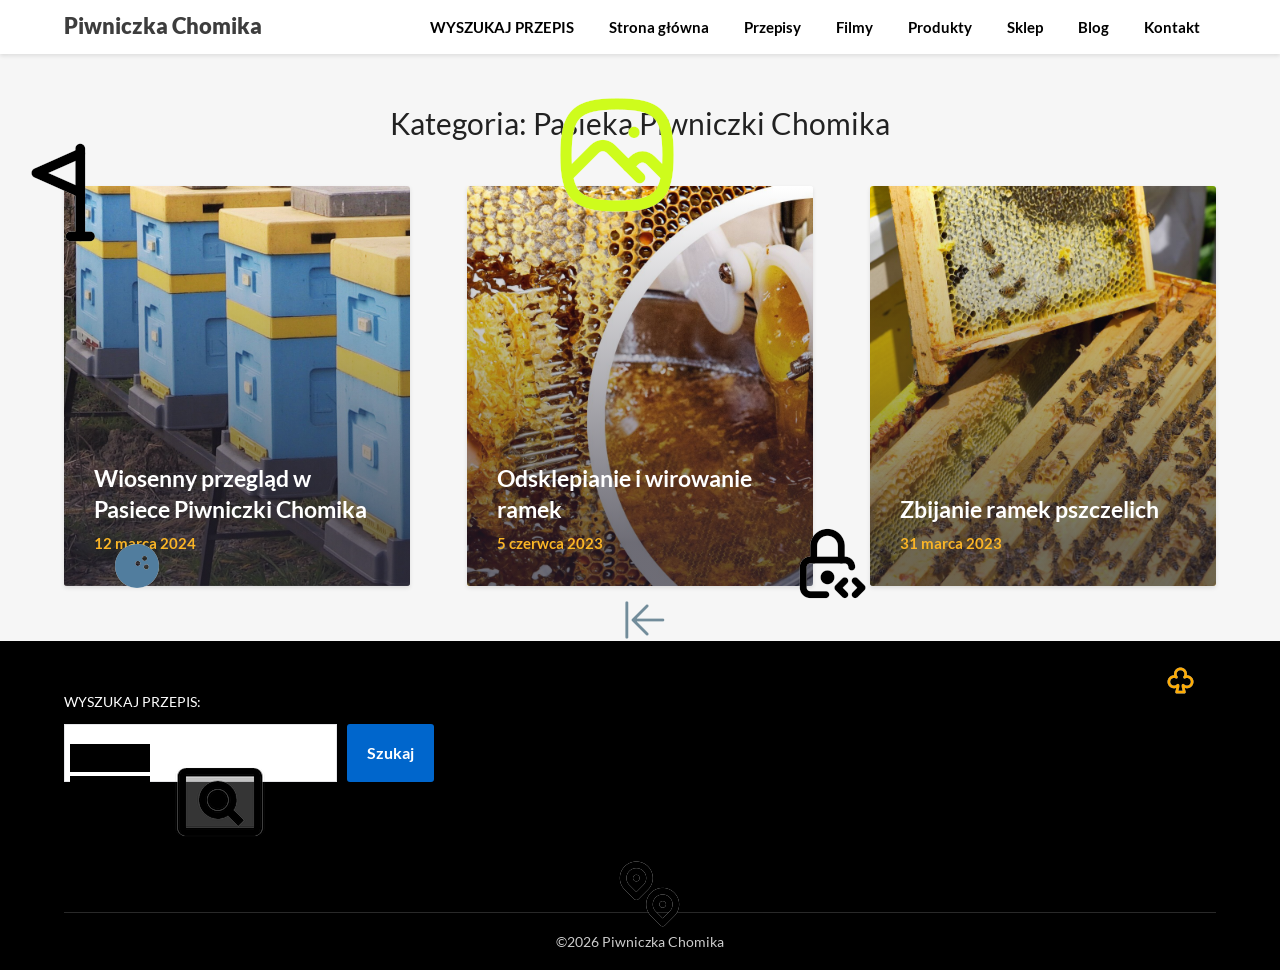 This screenshot has height=970, width=1280. What do you see at coordinates (827, 563) in the screenshot?
I see `access code-protected security settings` at bounding box center [827, 563].